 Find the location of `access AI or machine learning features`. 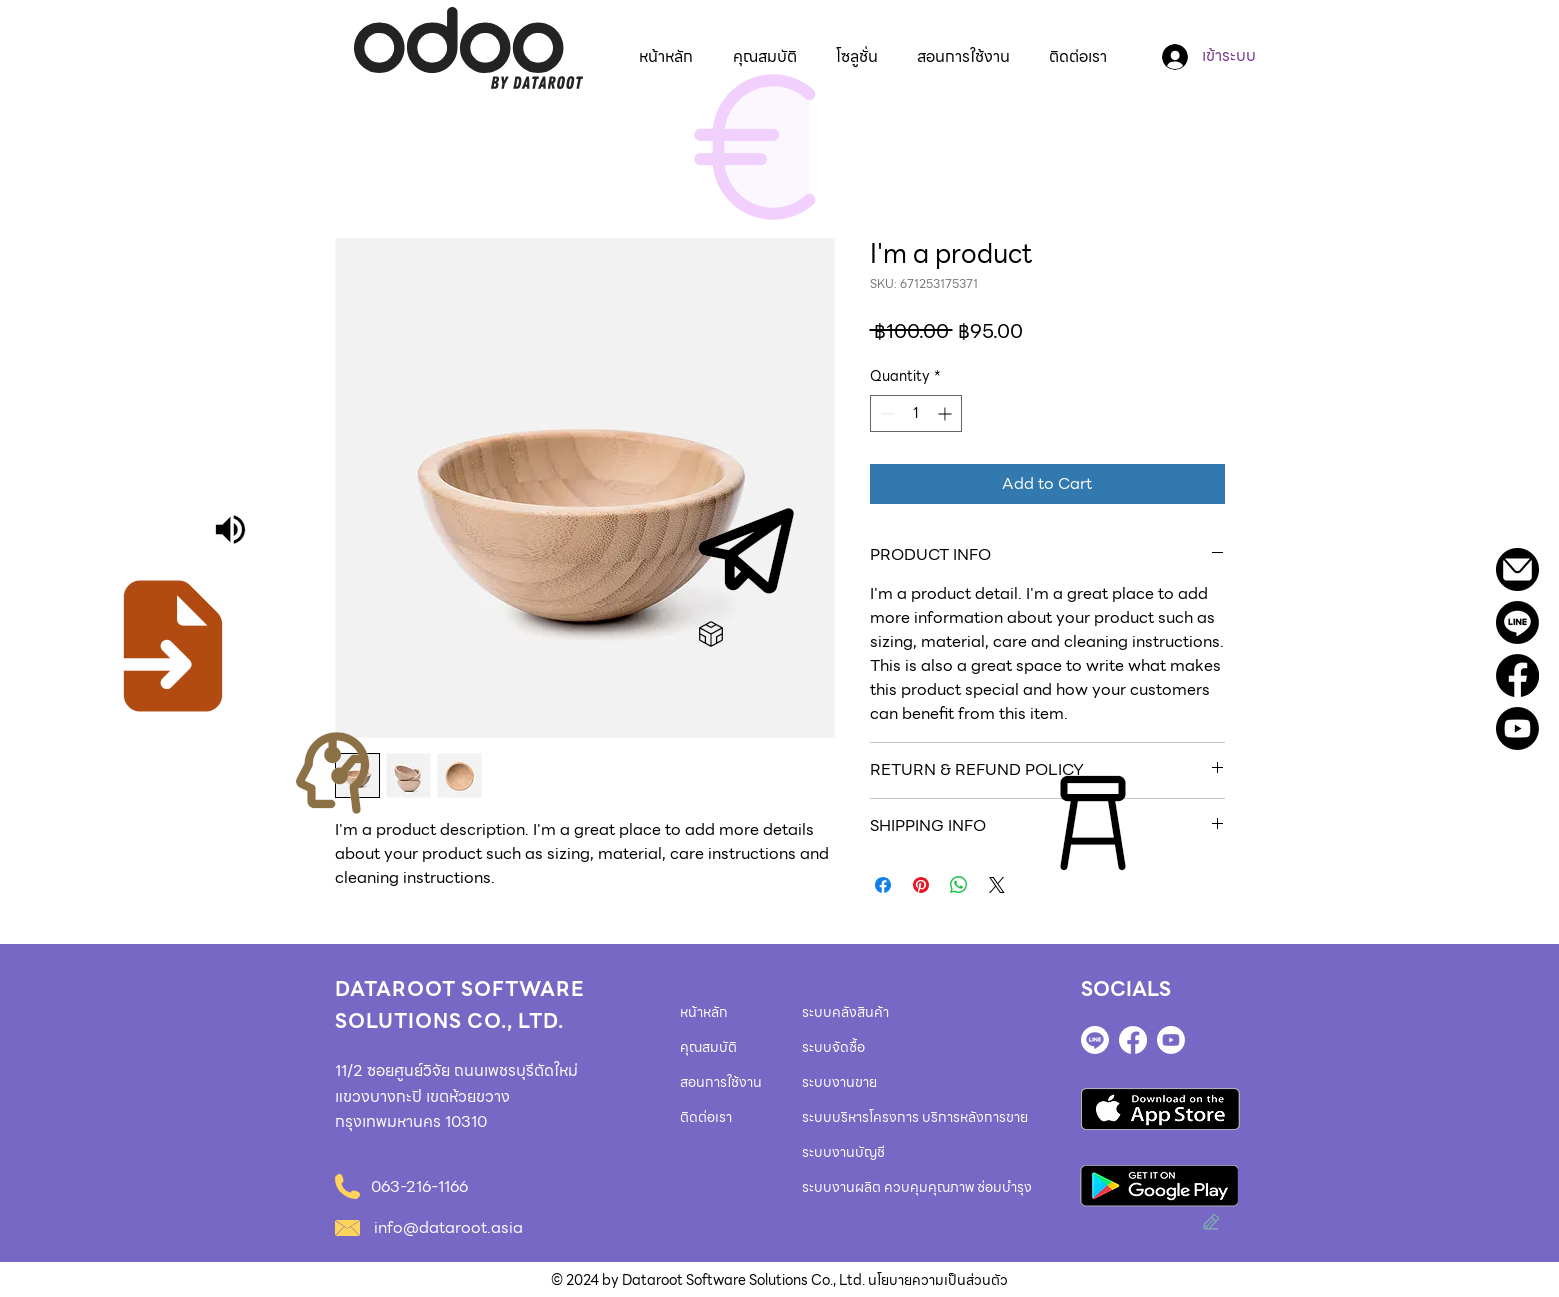

access AI or machine learning features is located at coordinates (334, 773).